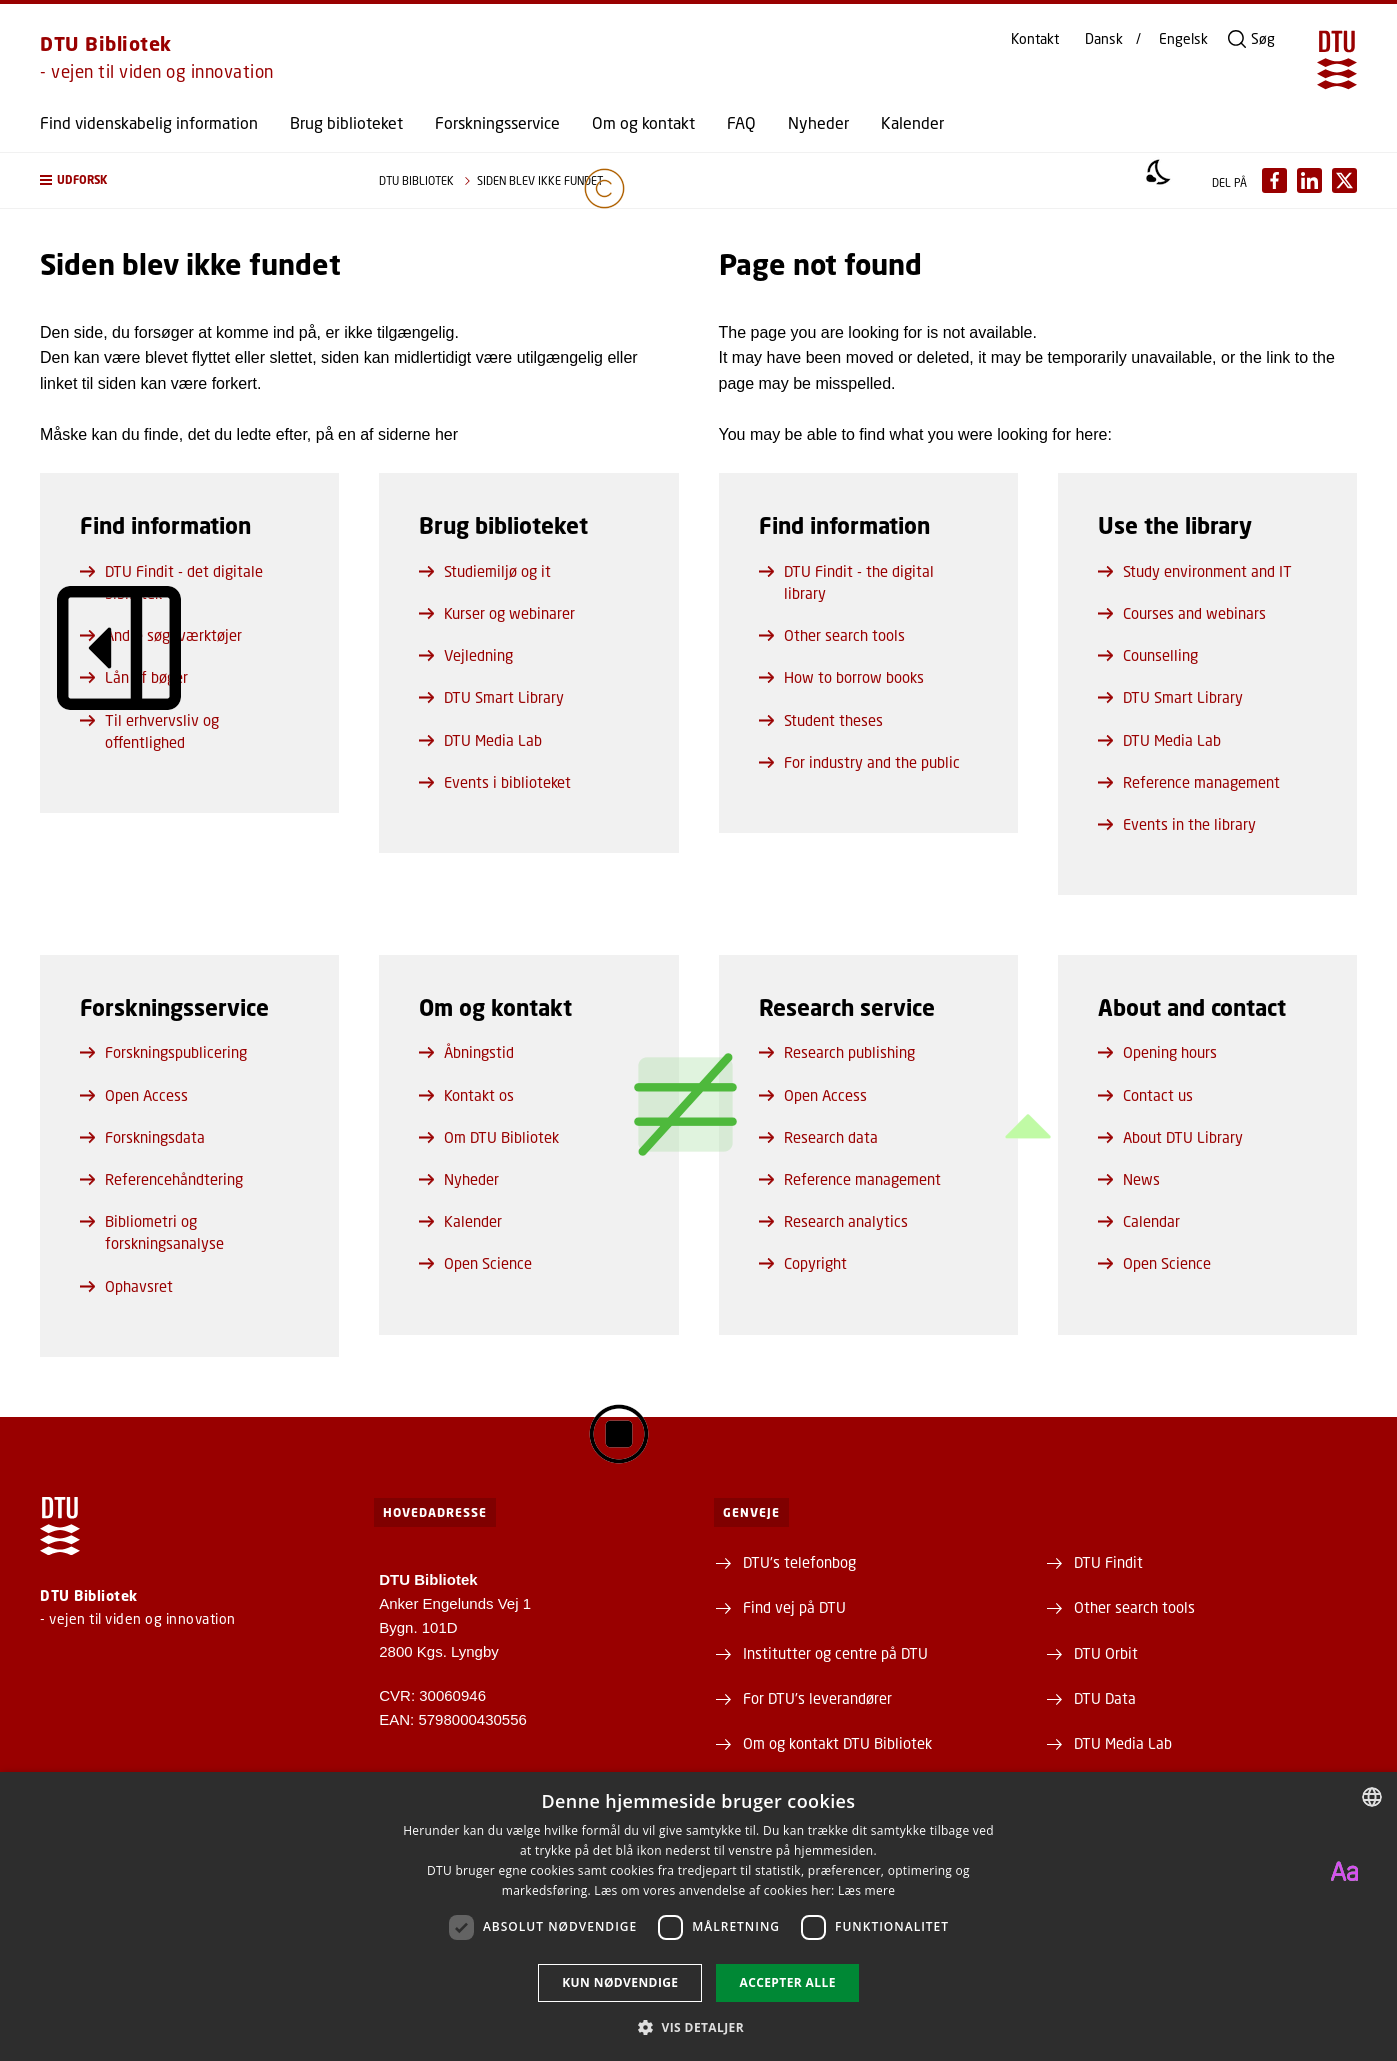 This screenshot has height=2061, width=1397. I want to click on expand the sidebar panel, so click(119, 648).